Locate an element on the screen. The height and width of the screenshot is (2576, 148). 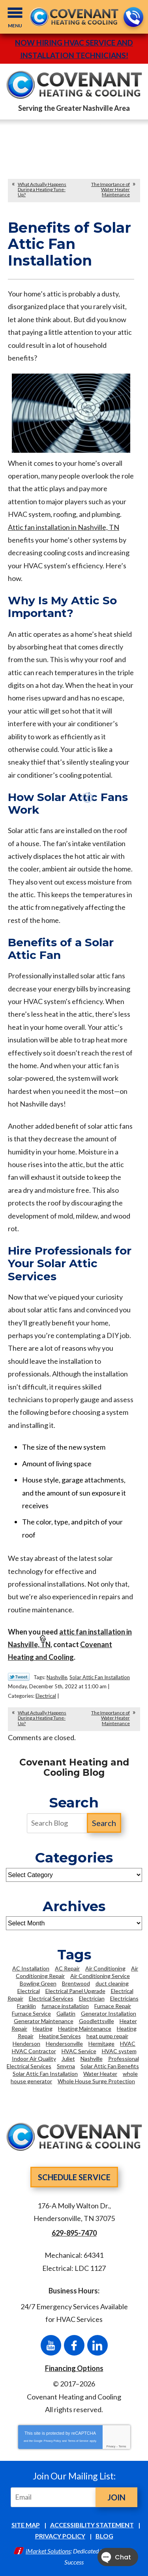
edit home address or location is located at coordinates (43, 1638).